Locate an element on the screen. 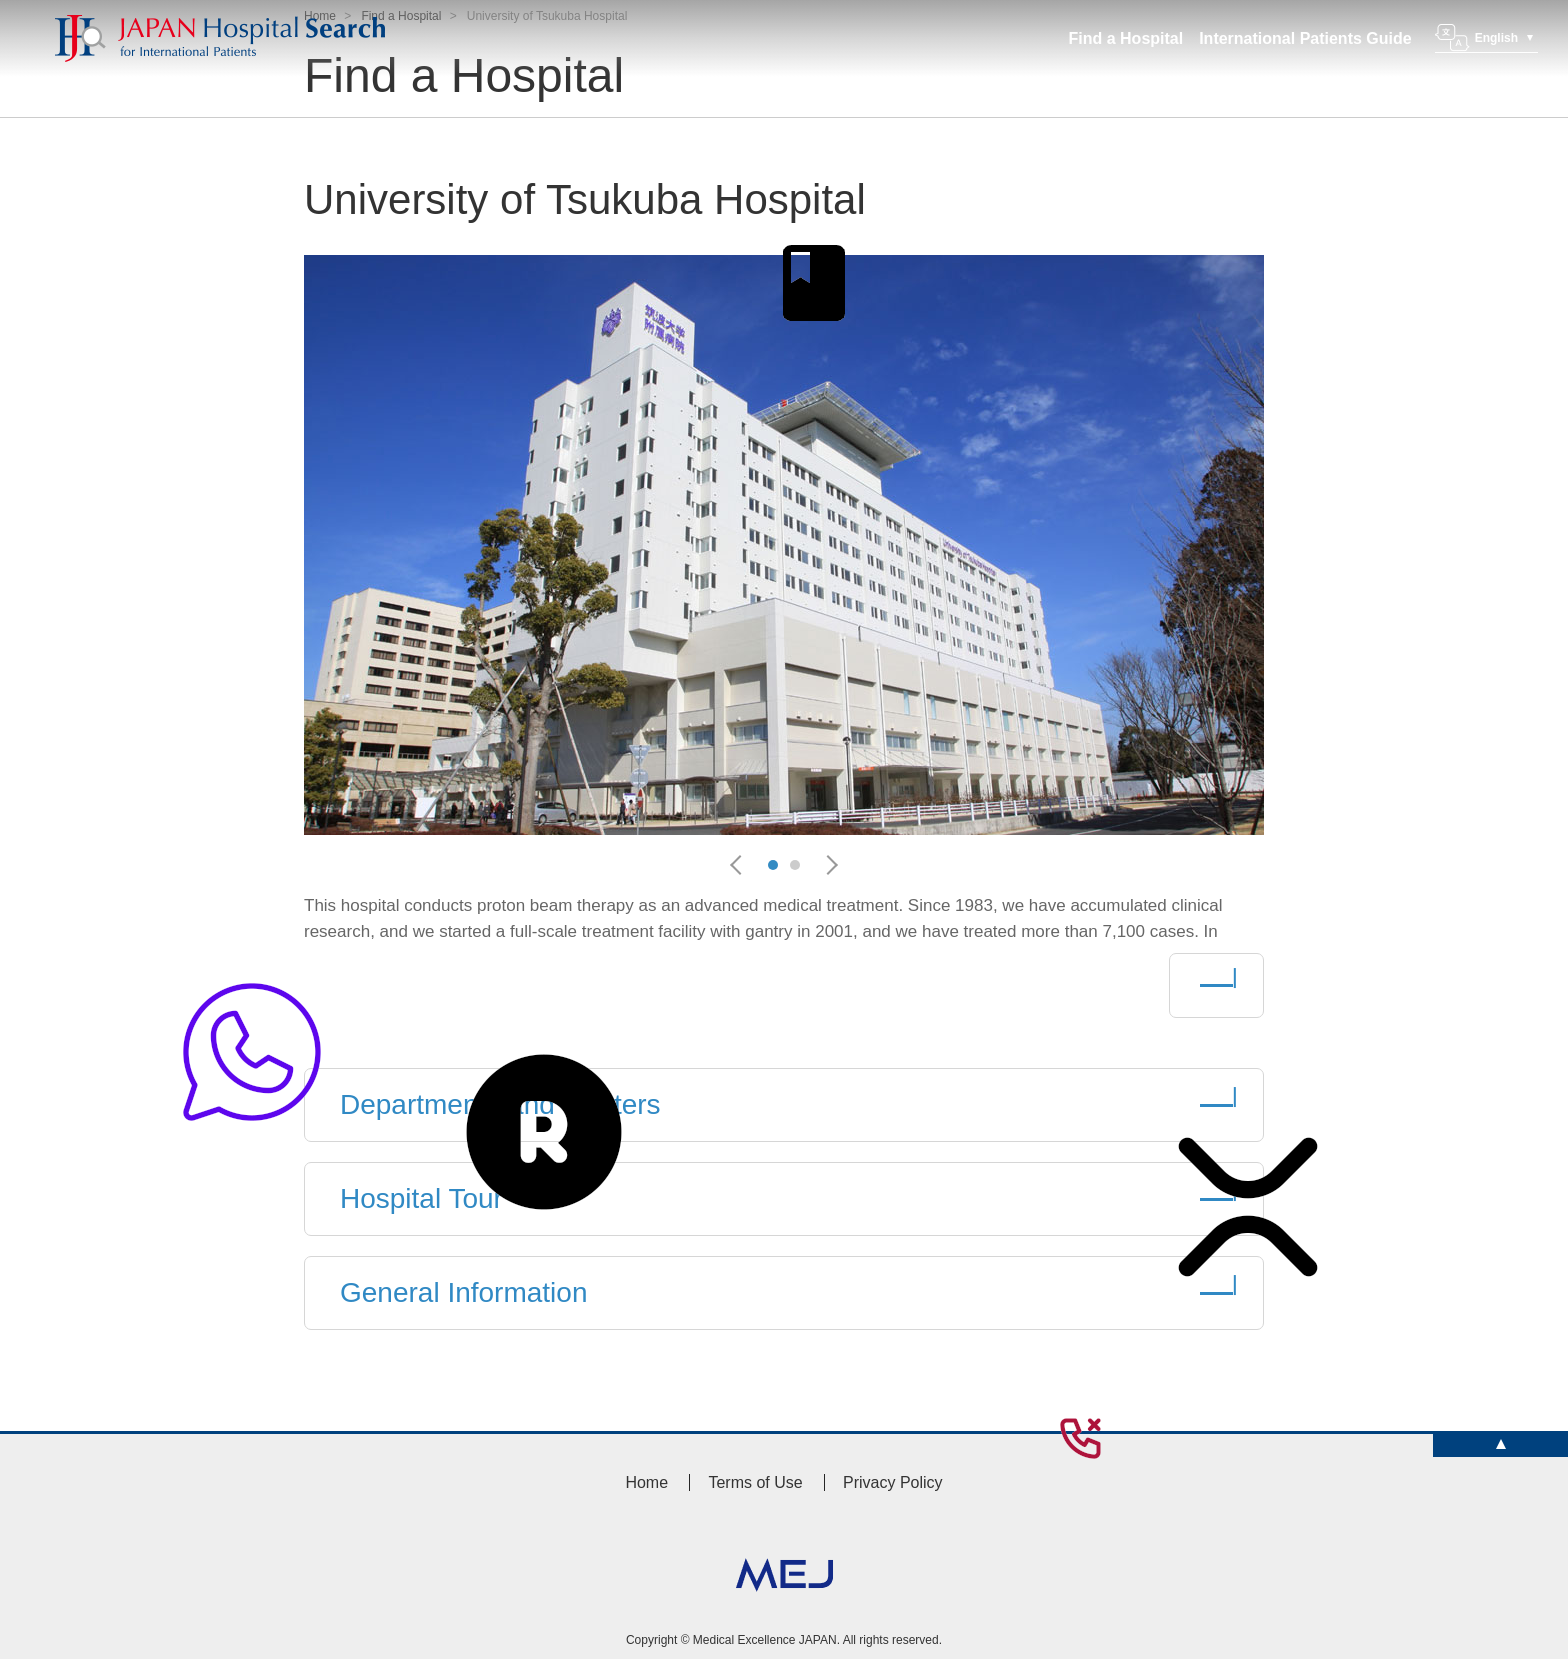  open reading or ebook library is located at coordinates (814, 283).